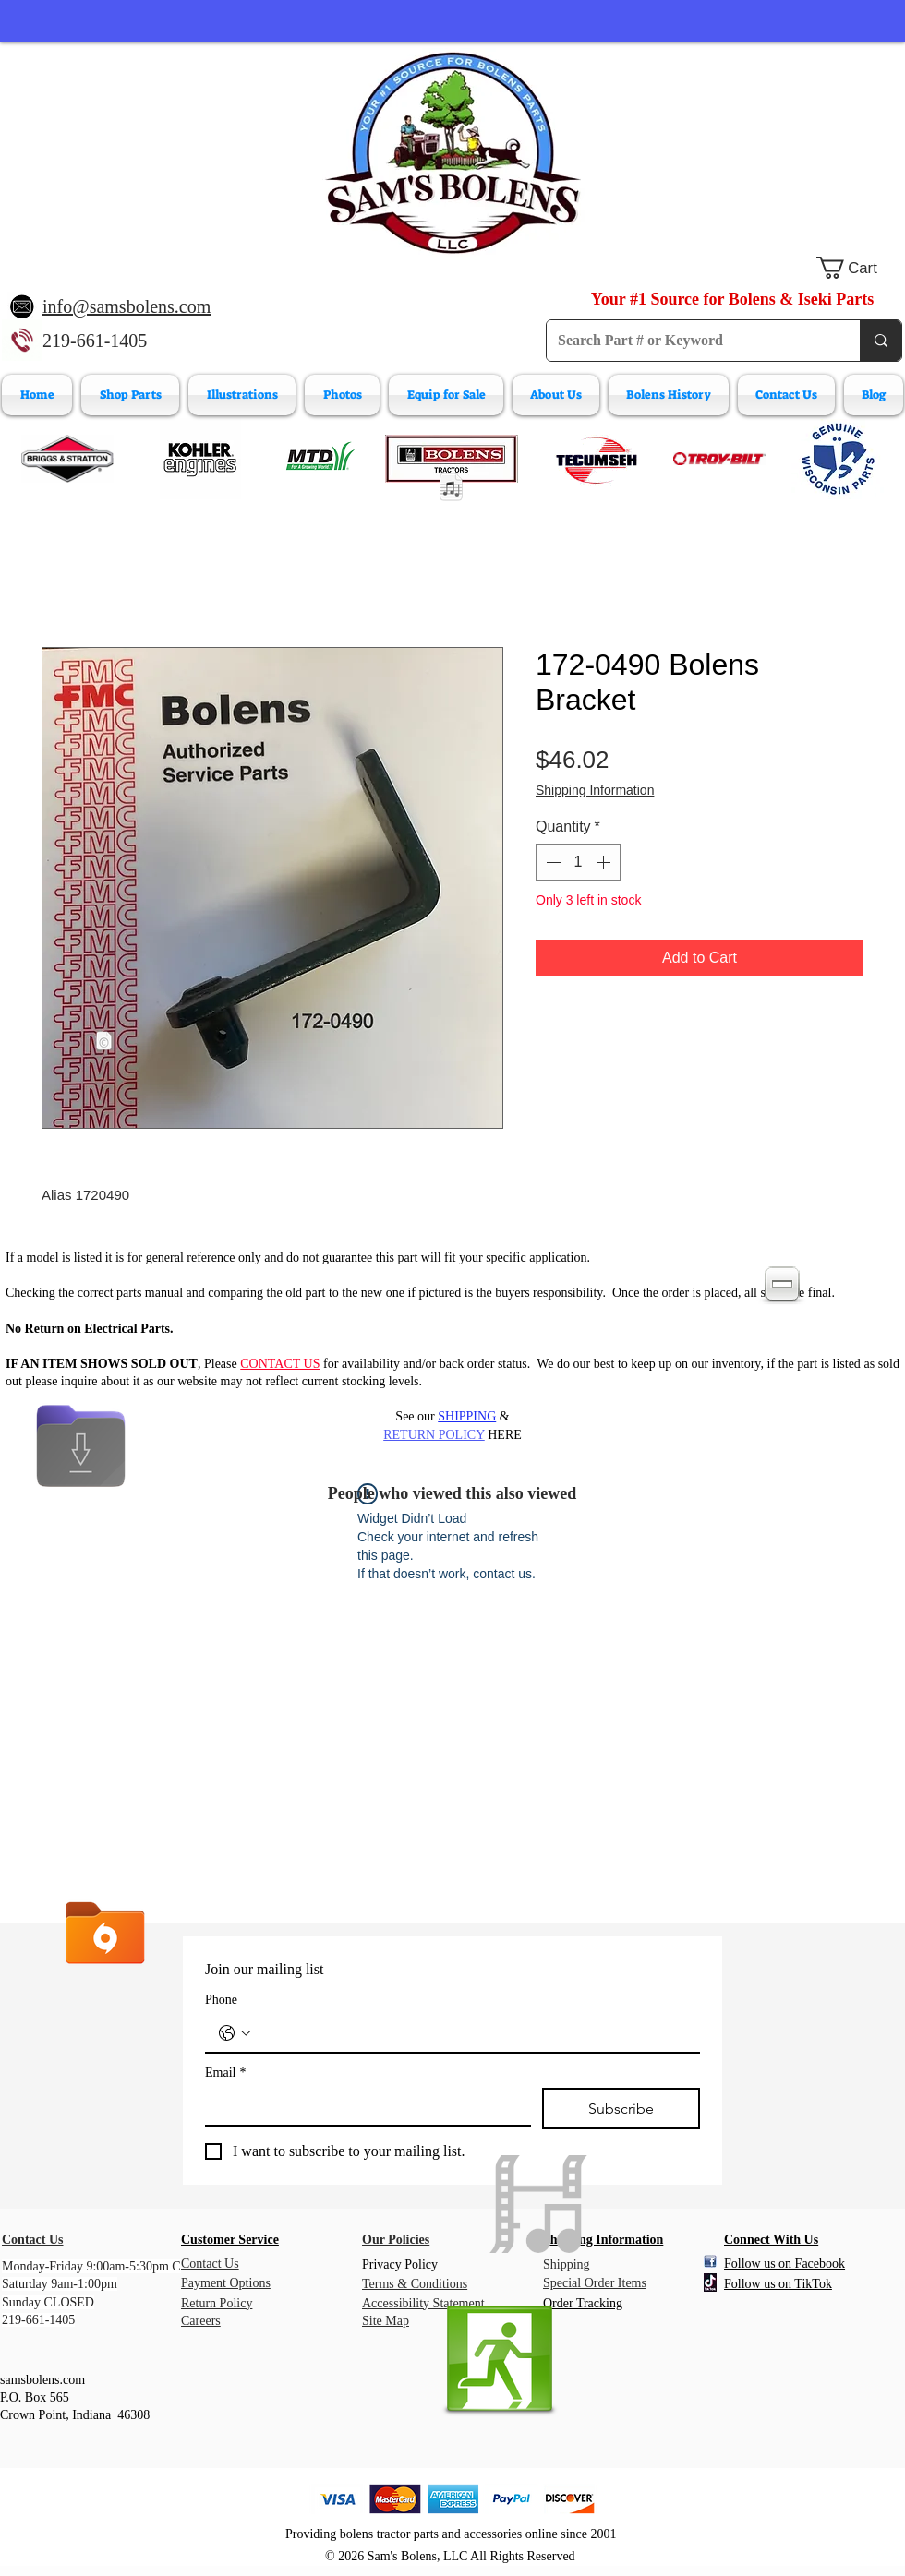  Describe the element at coordinates (104, 1935) in the screenshot. I see `open Origin game library folder` at that location.